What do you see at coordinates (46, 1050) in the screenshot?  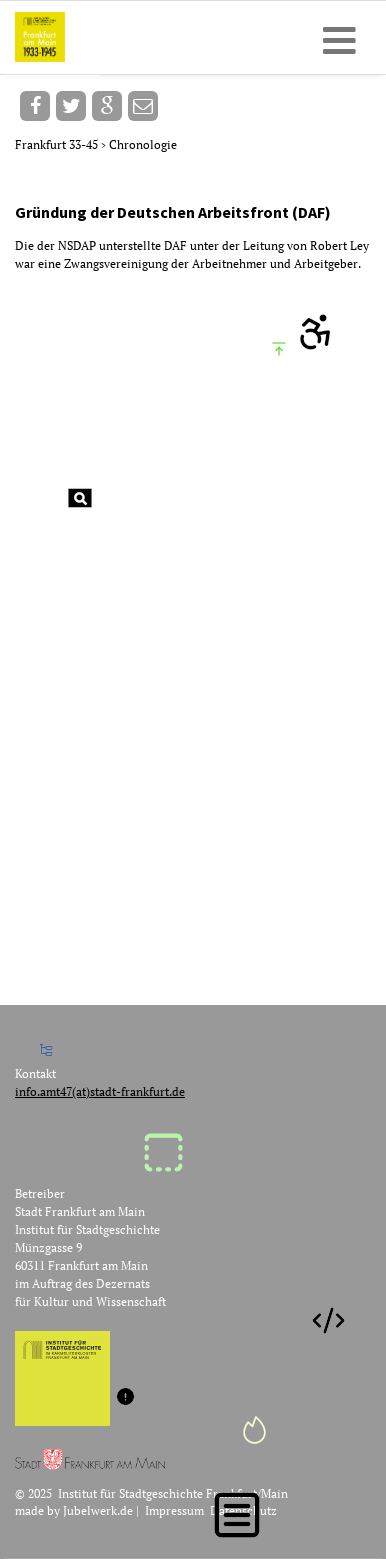 I see `view subtasks within a project` at bounding box center [46, 1050].